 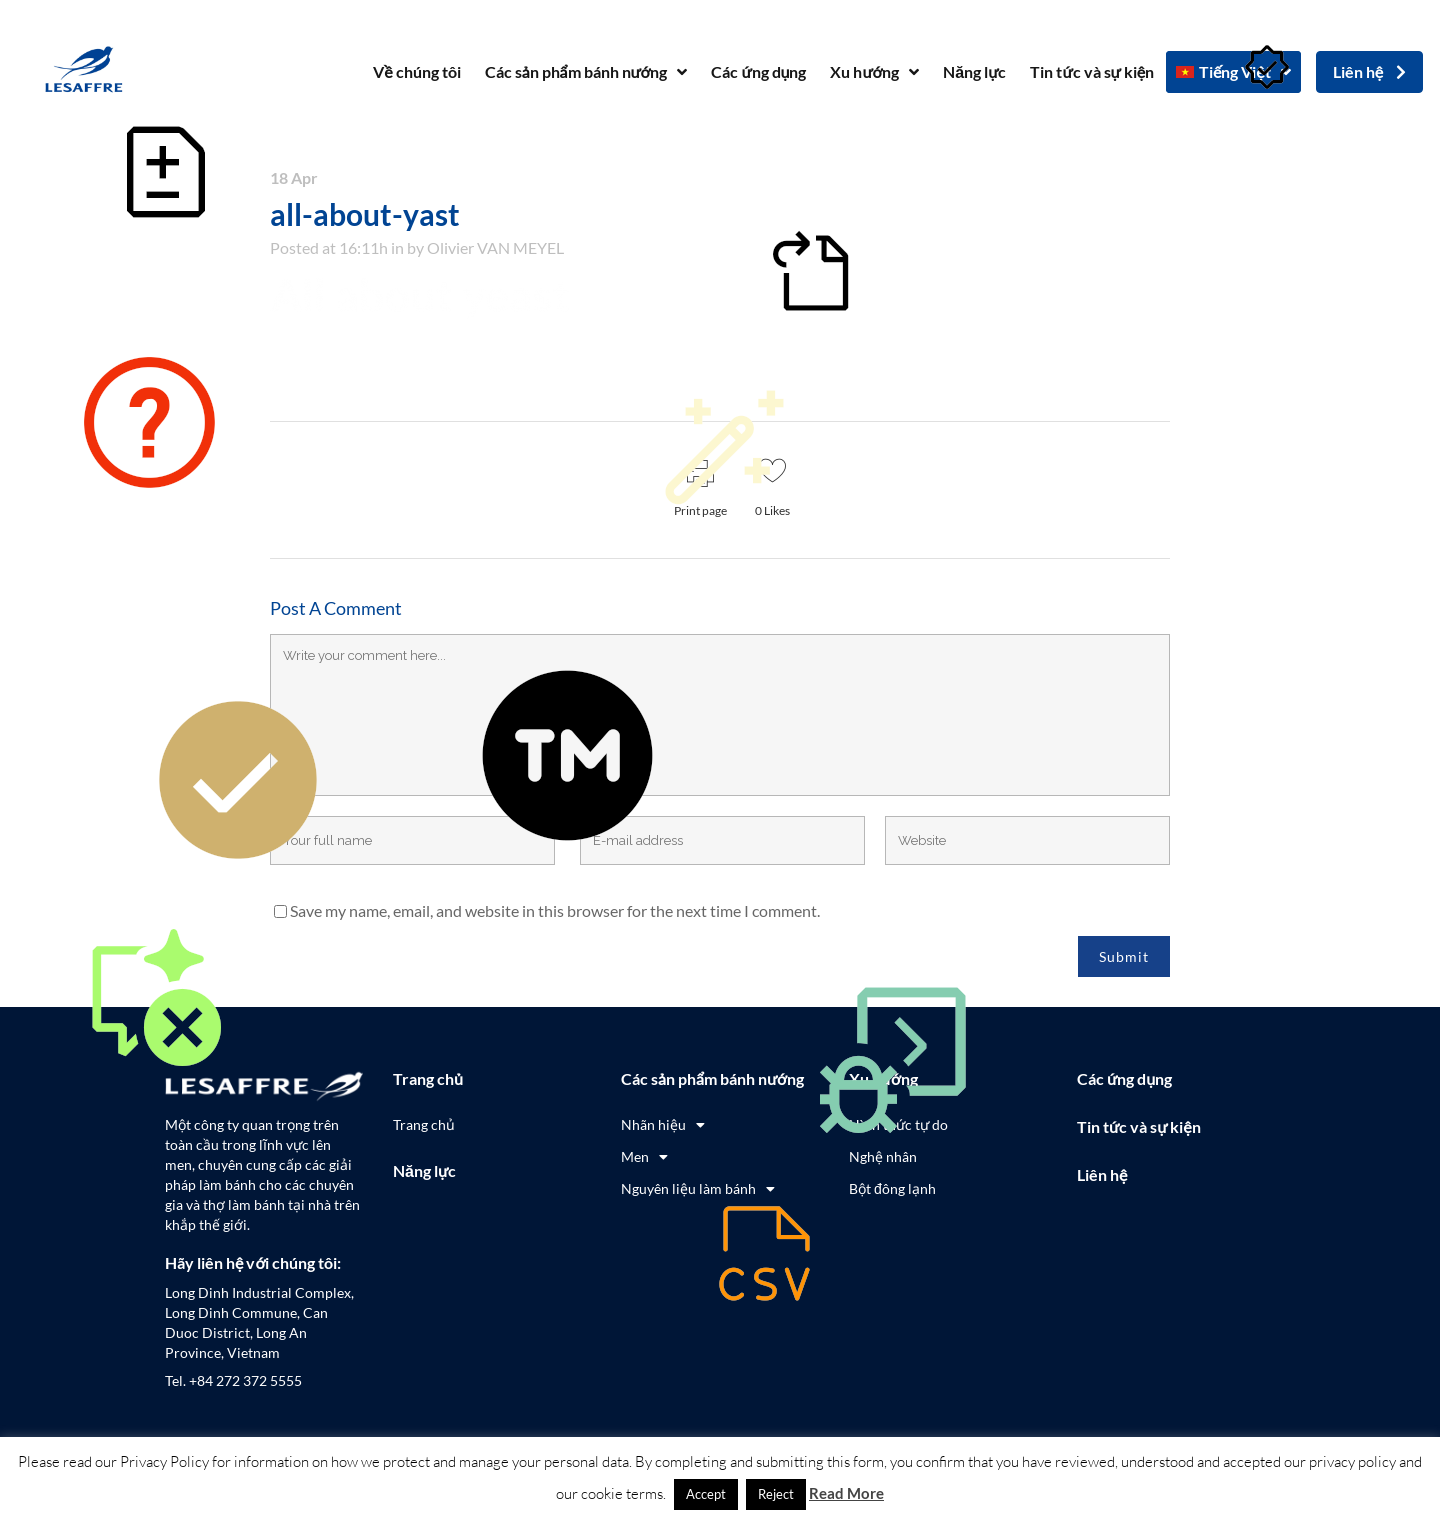 What do you see at coordinates (154, 427) in the screenshot?
I see `access help or documentation` at bounding box center [154, 427].